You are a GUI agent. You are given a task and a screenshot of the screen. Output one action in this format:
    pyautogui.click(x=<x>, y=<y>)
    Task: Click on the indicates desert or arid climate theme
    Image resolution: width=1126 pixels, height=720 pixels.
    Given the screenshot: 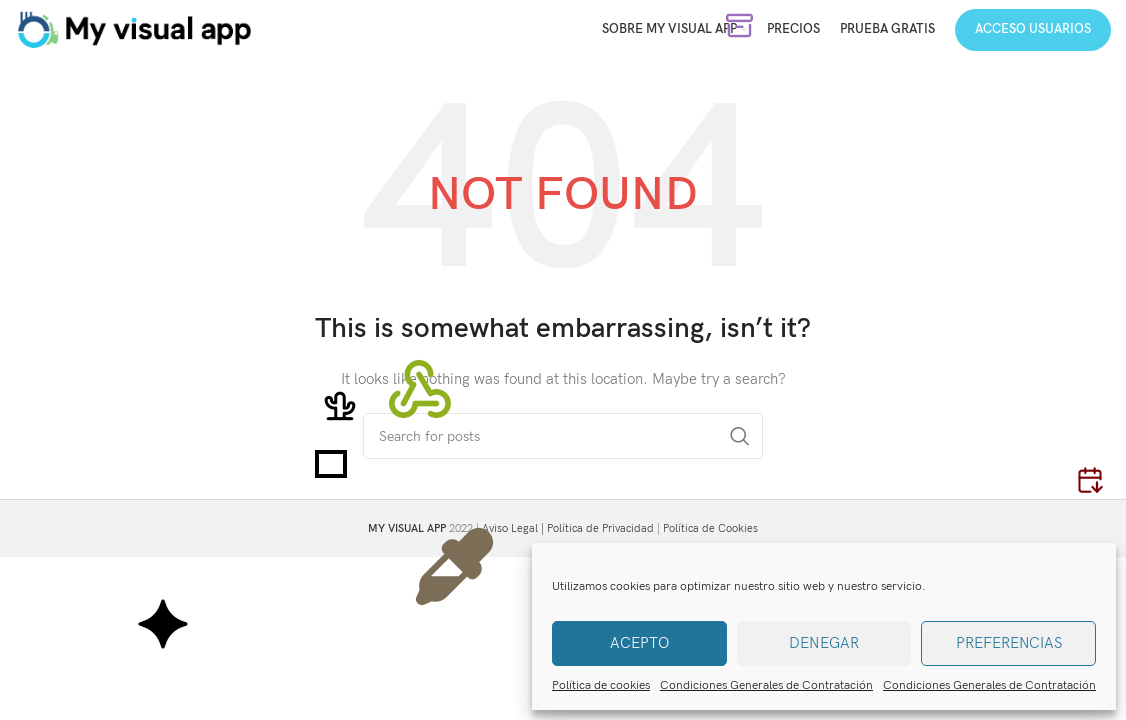 What is the action you would take?
    pyautogui.click(x=340, y=407)
    